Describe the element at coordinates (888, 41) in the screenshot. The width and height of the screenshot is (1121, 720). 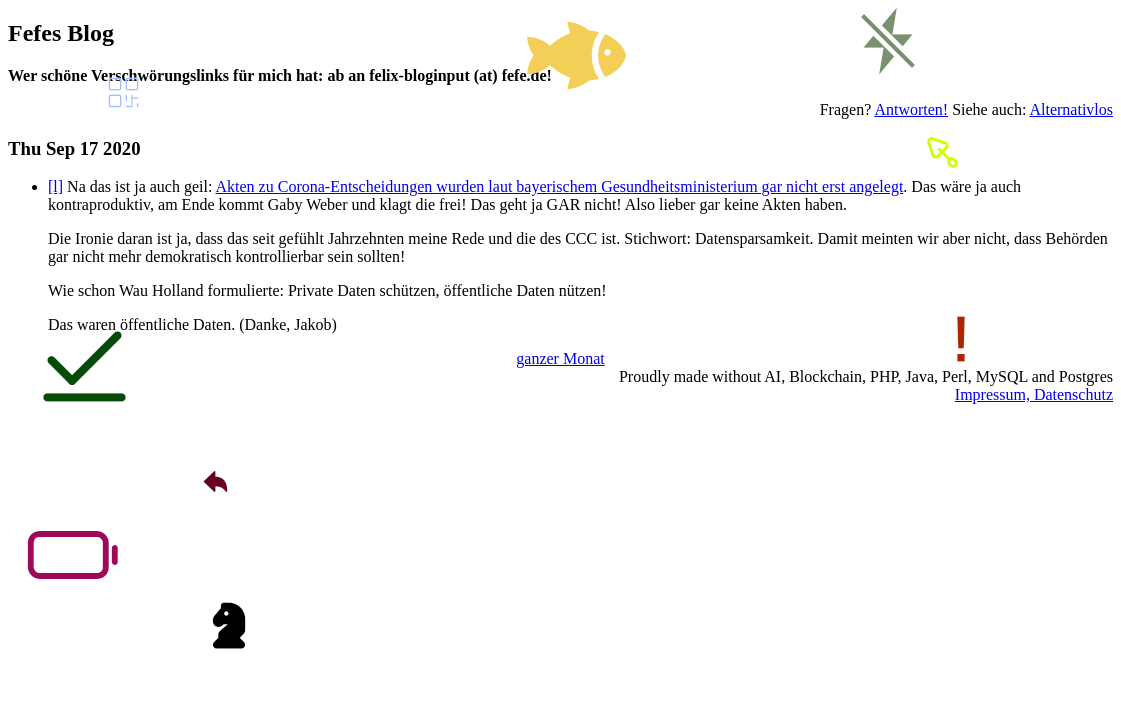
I see `disable camera flash` at that location.